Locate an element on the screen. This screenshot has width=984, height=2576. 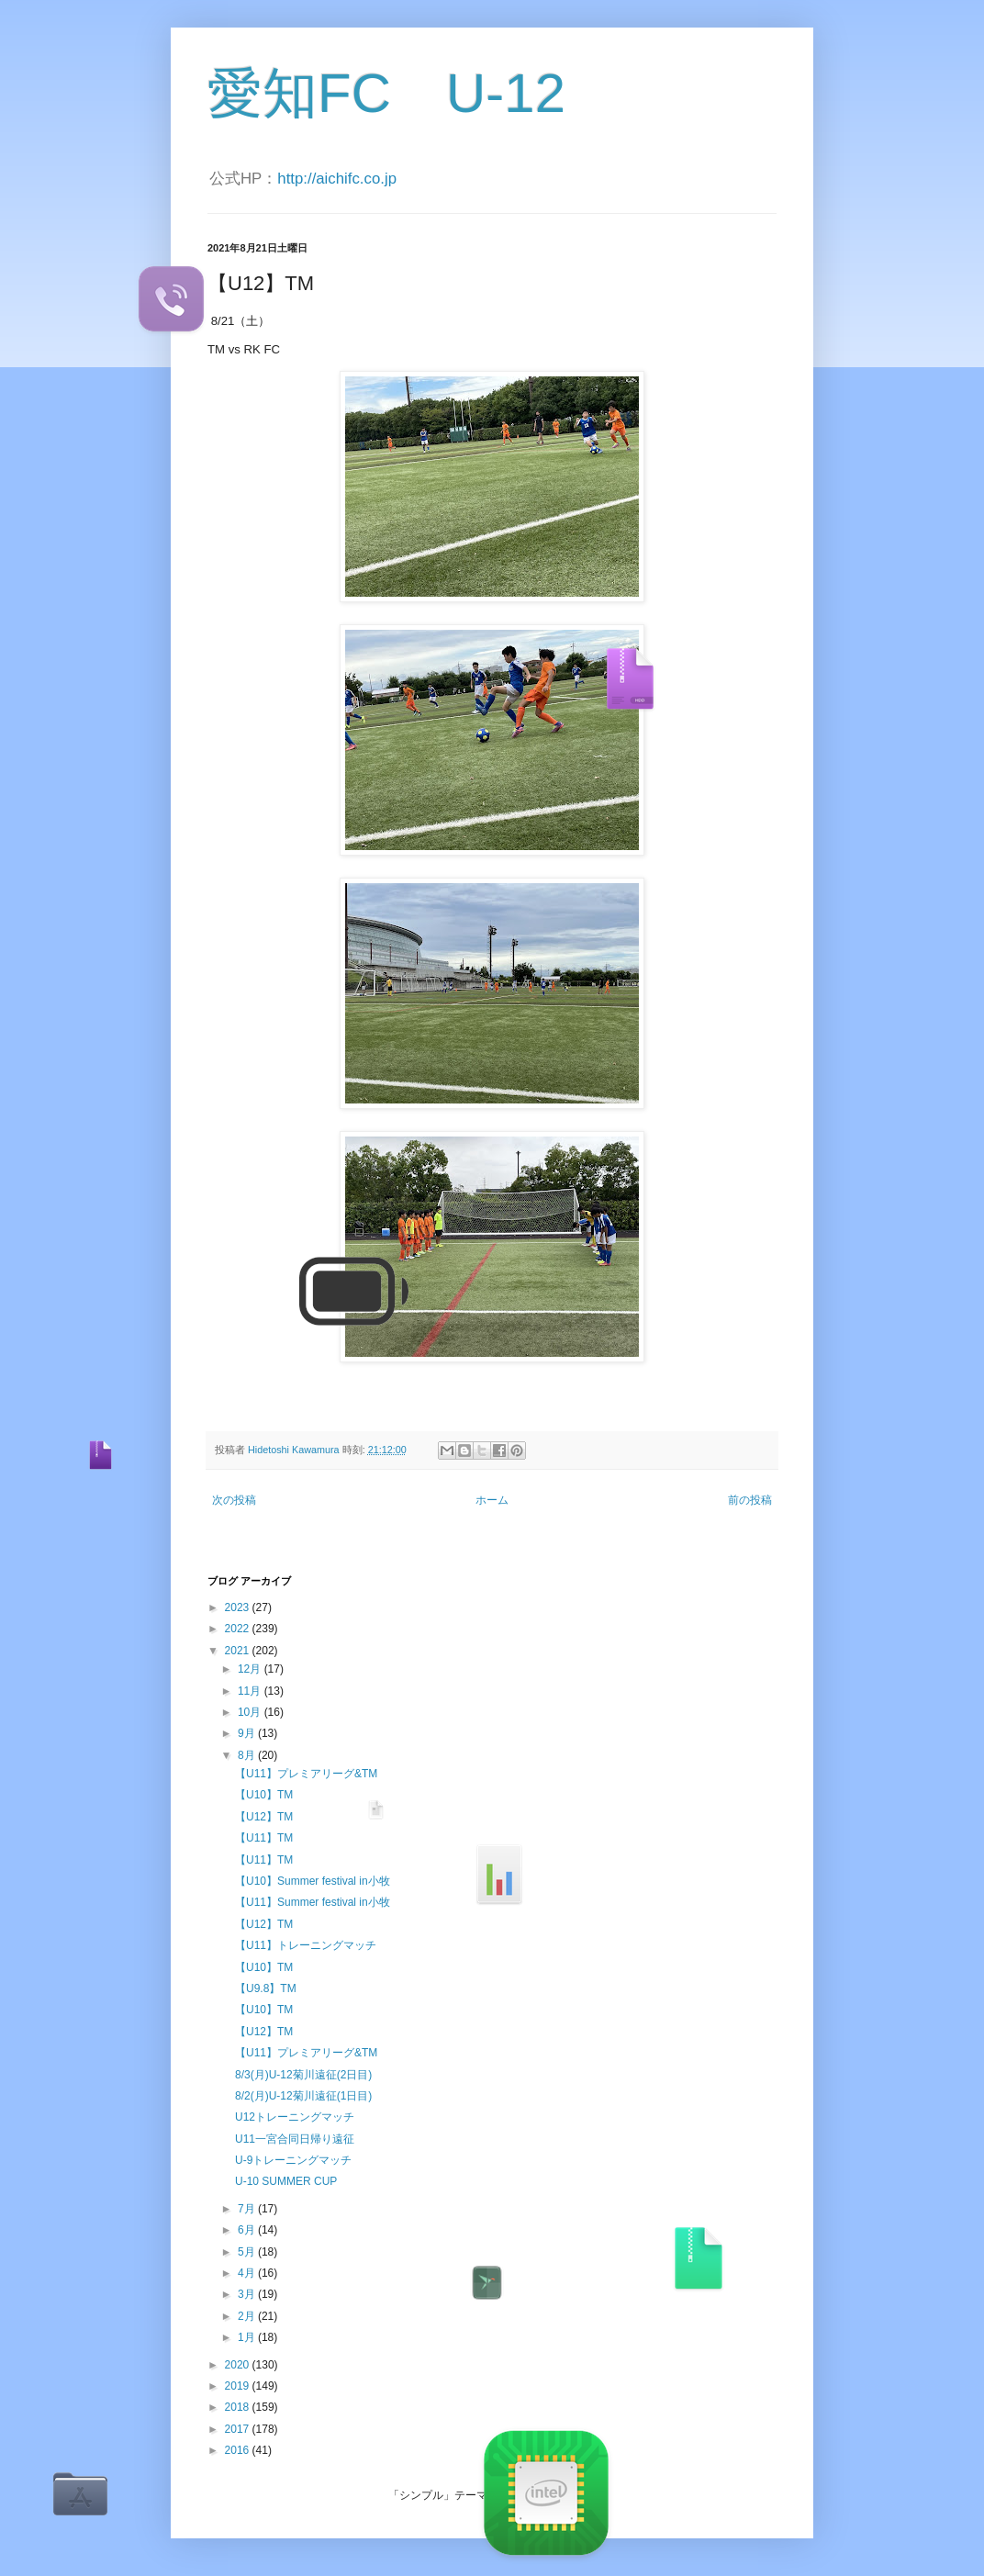
firmware file or system software package is located at coordinates (546, 2495).